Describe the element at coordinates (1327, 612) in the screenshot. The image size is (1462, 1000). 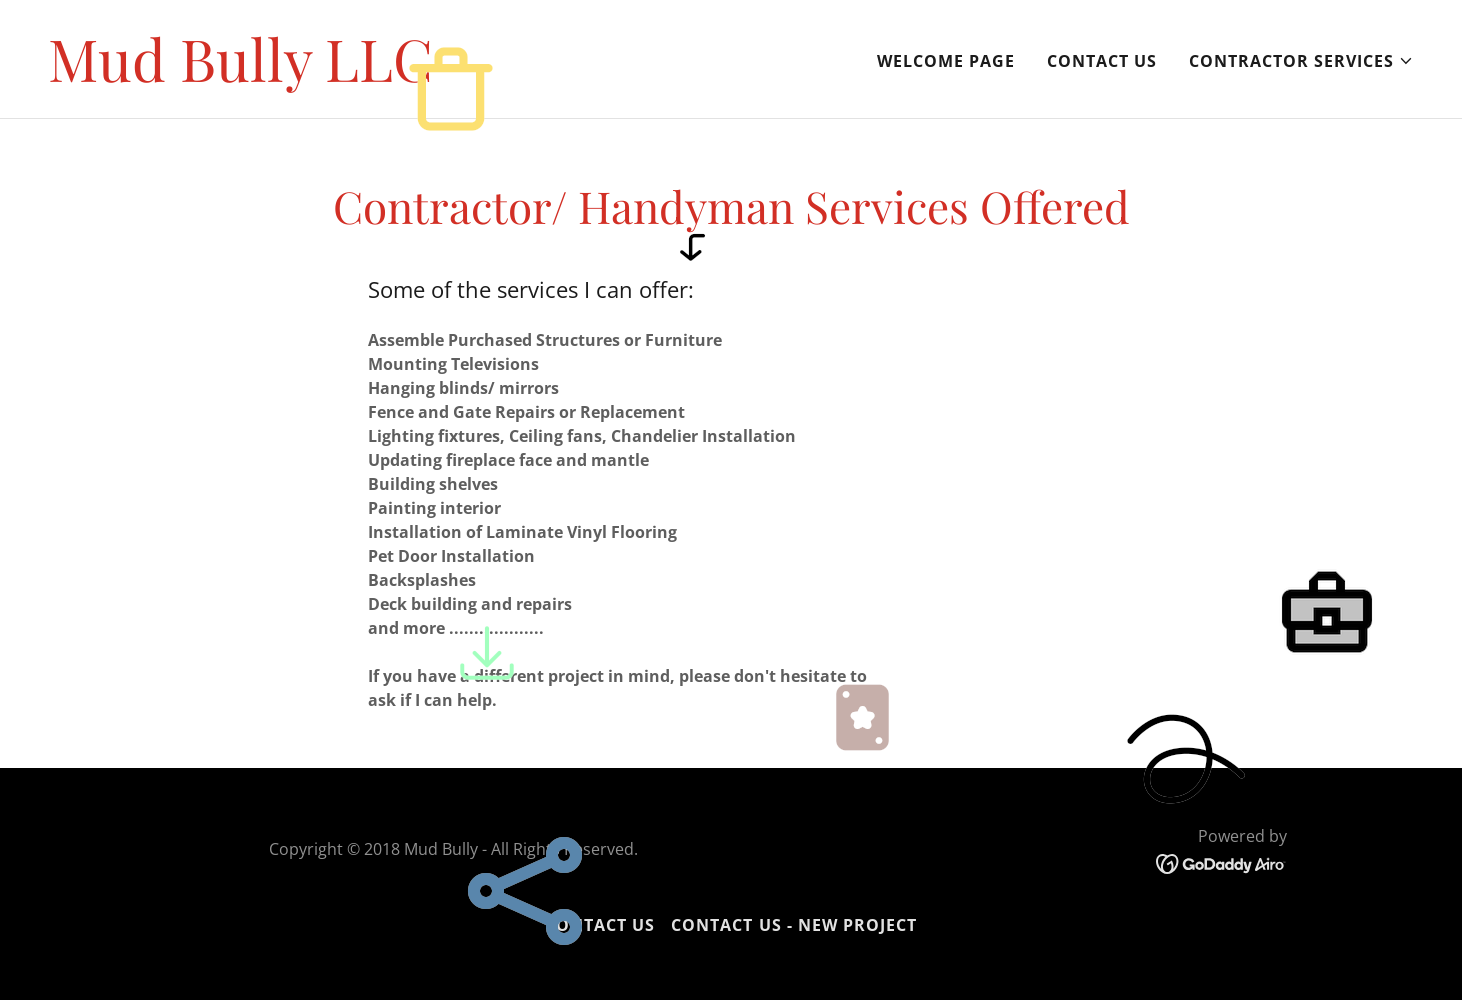
I see `access work or business-related features` at that location.